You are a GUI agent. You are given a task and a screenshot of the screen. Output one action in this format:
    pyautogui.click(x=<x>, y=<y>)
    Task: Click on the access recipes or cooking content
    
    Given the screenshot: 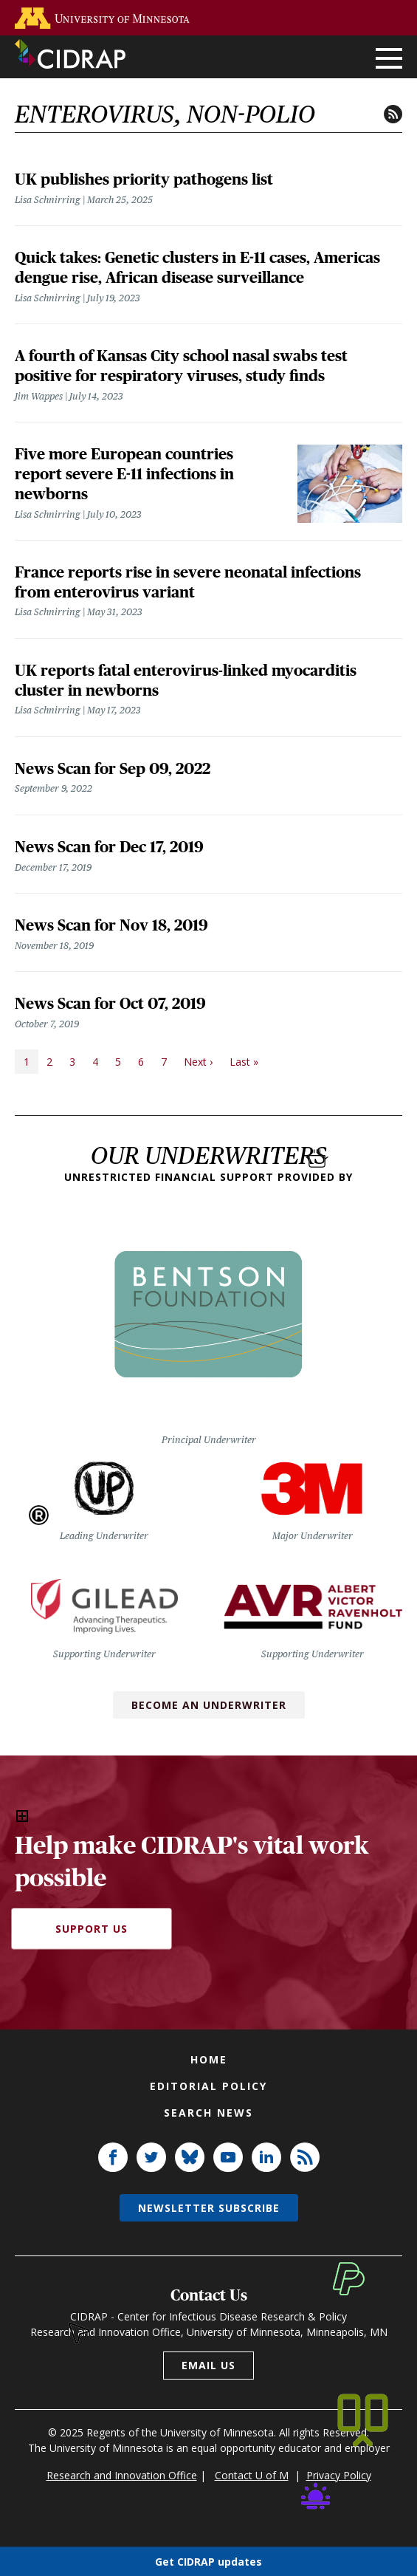 What is the action you would take?
    pyautogui.click(x=317, y=1159)
    